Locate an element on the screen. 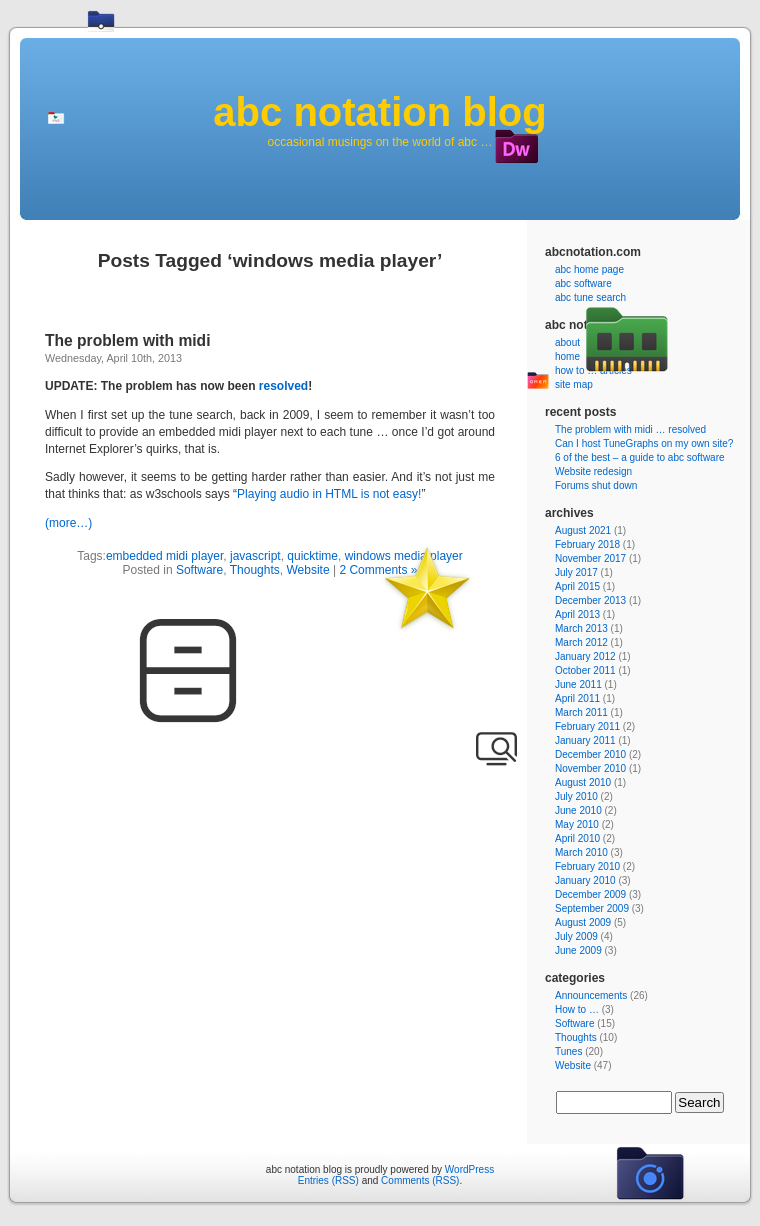 Image resolution: width=760 pixels, height=1226 pixels. folder containing pokémon game files or saves is located at coordinates (101, 22).